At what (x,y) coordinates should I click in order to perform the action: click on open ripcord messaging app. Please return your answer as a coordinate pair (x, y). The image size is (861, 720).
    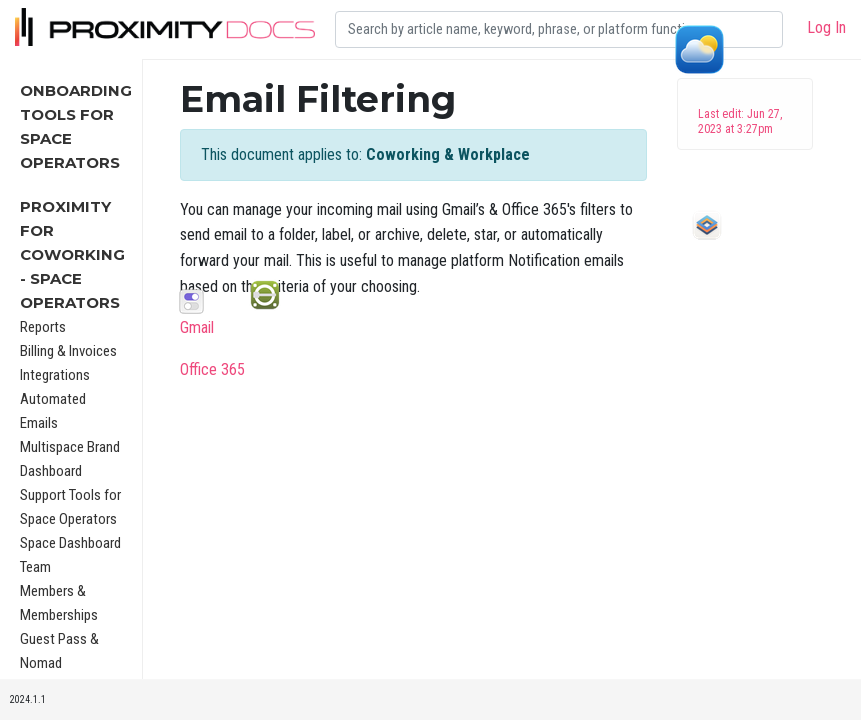
    Looking at the image, I should click on (707, 225).